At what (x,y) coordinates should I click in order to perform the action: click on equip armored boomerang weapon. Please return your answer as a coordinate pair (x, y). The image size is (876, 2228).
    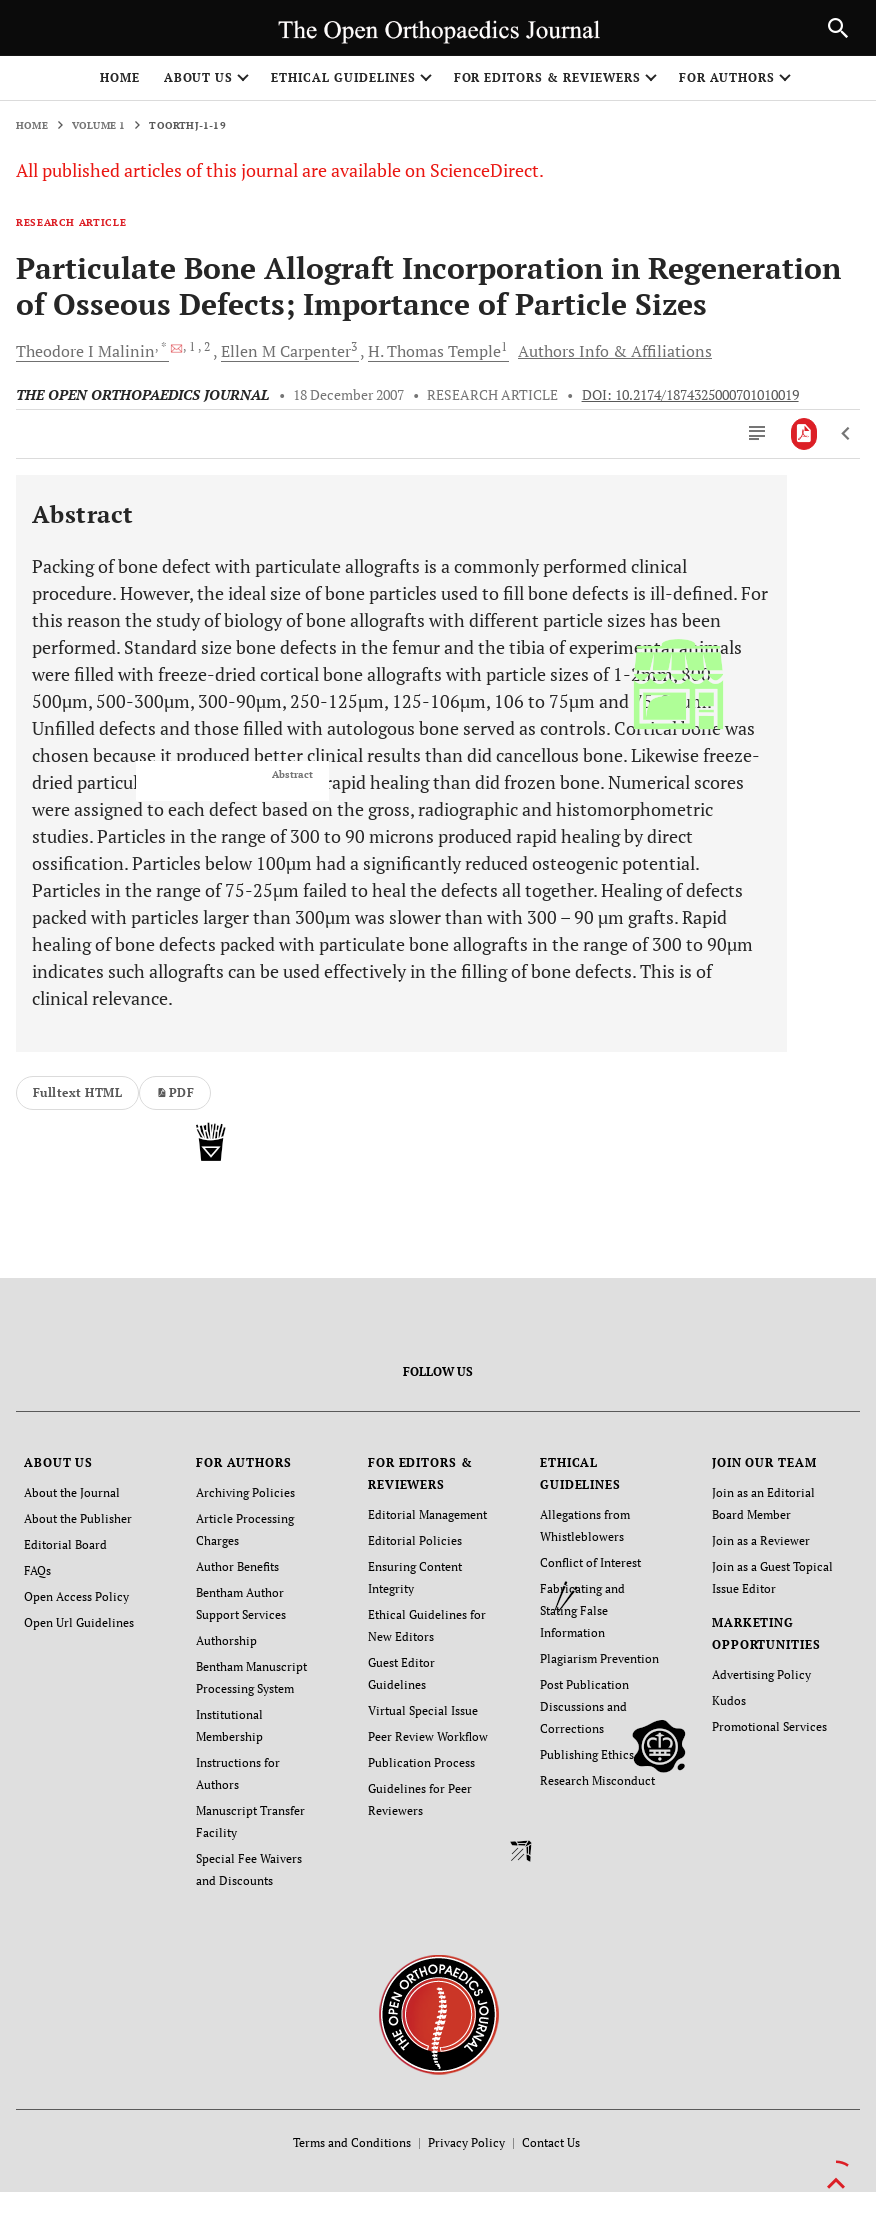
    Looking at the image, I should click on (521, 1851).